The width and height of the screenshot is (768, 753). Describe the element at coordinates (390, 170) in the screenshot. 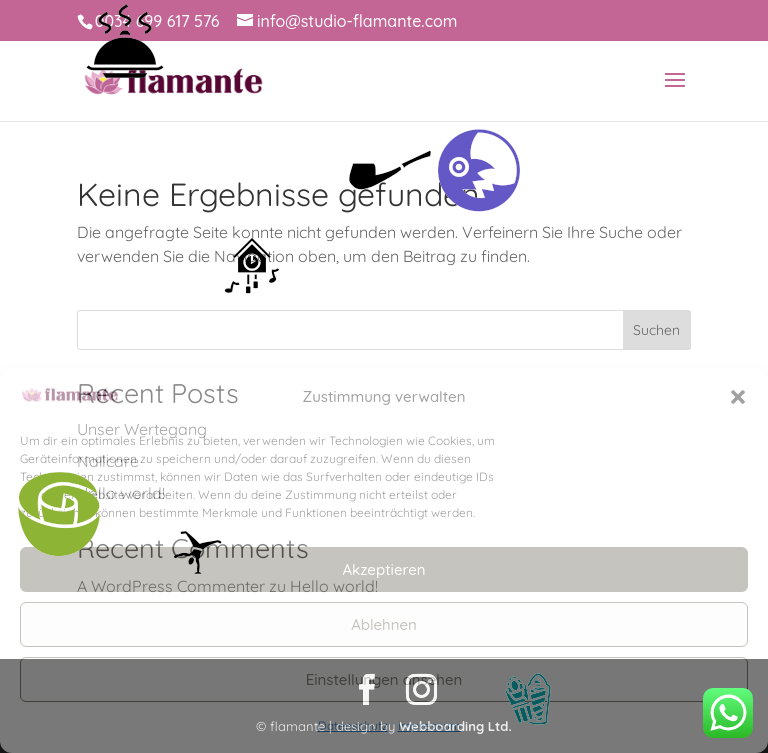

I see `indicates a smoking-permitted area or zone` at that location.